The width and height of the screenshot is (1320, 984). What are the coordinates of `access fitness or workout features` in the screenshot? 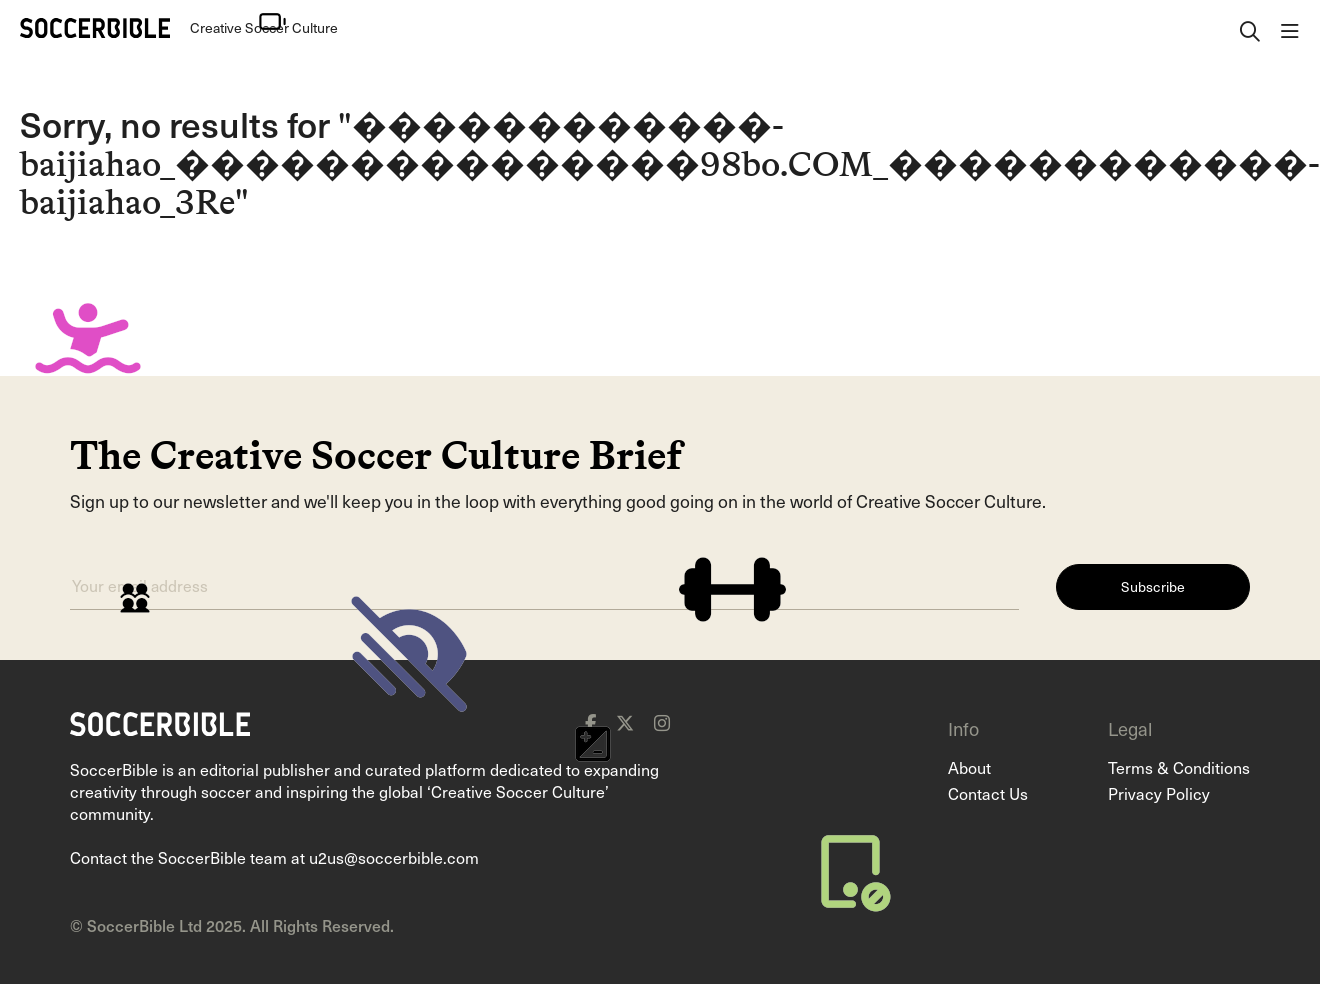 It's located at (732, 589).